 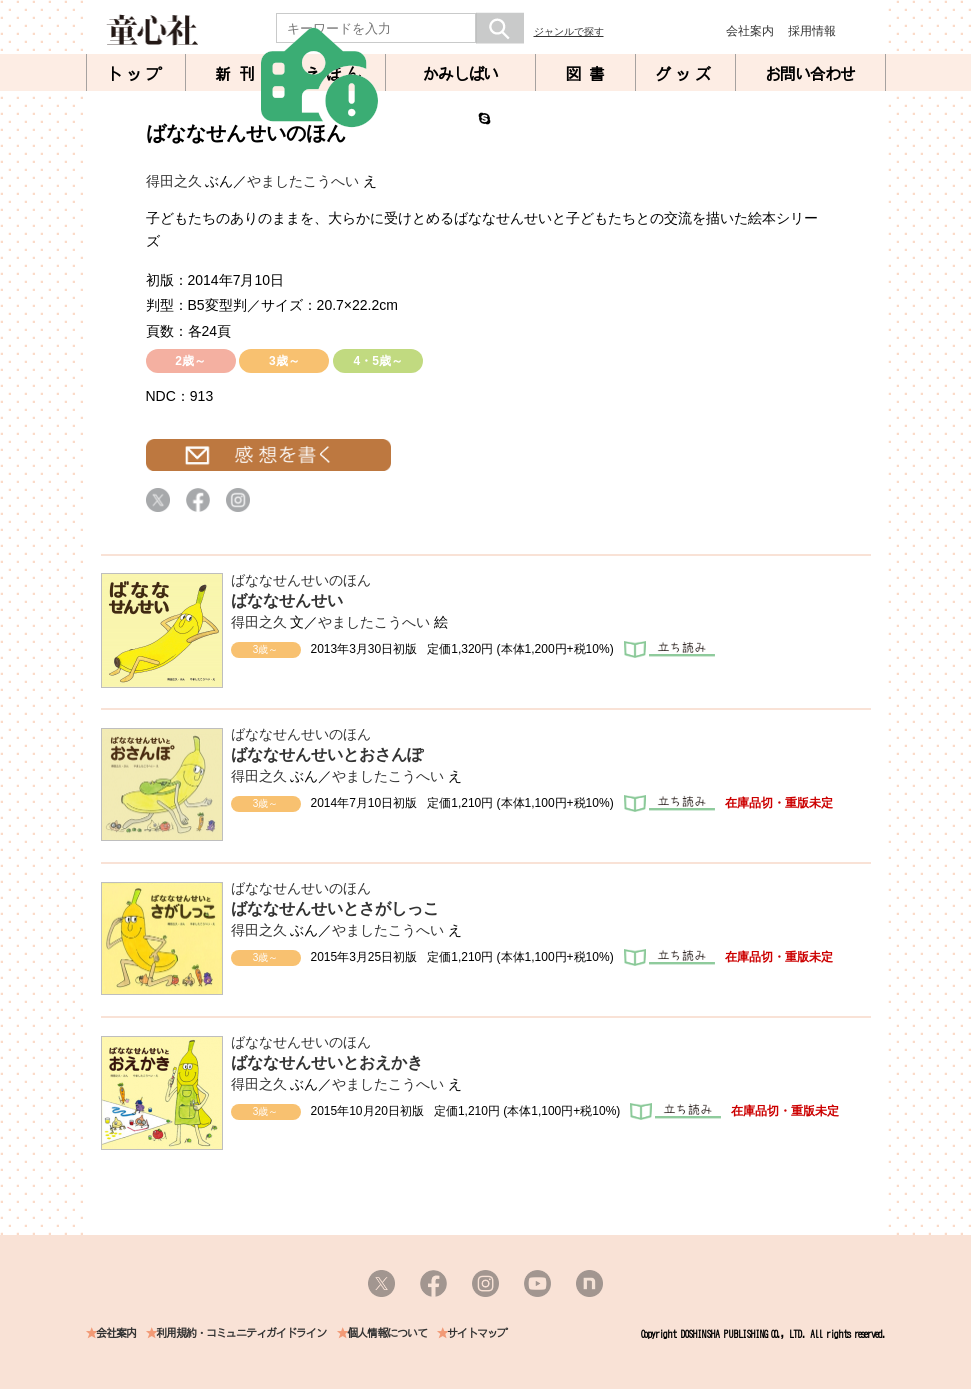 I want to click on school alert or warning notification, so click(x=319, y=74).